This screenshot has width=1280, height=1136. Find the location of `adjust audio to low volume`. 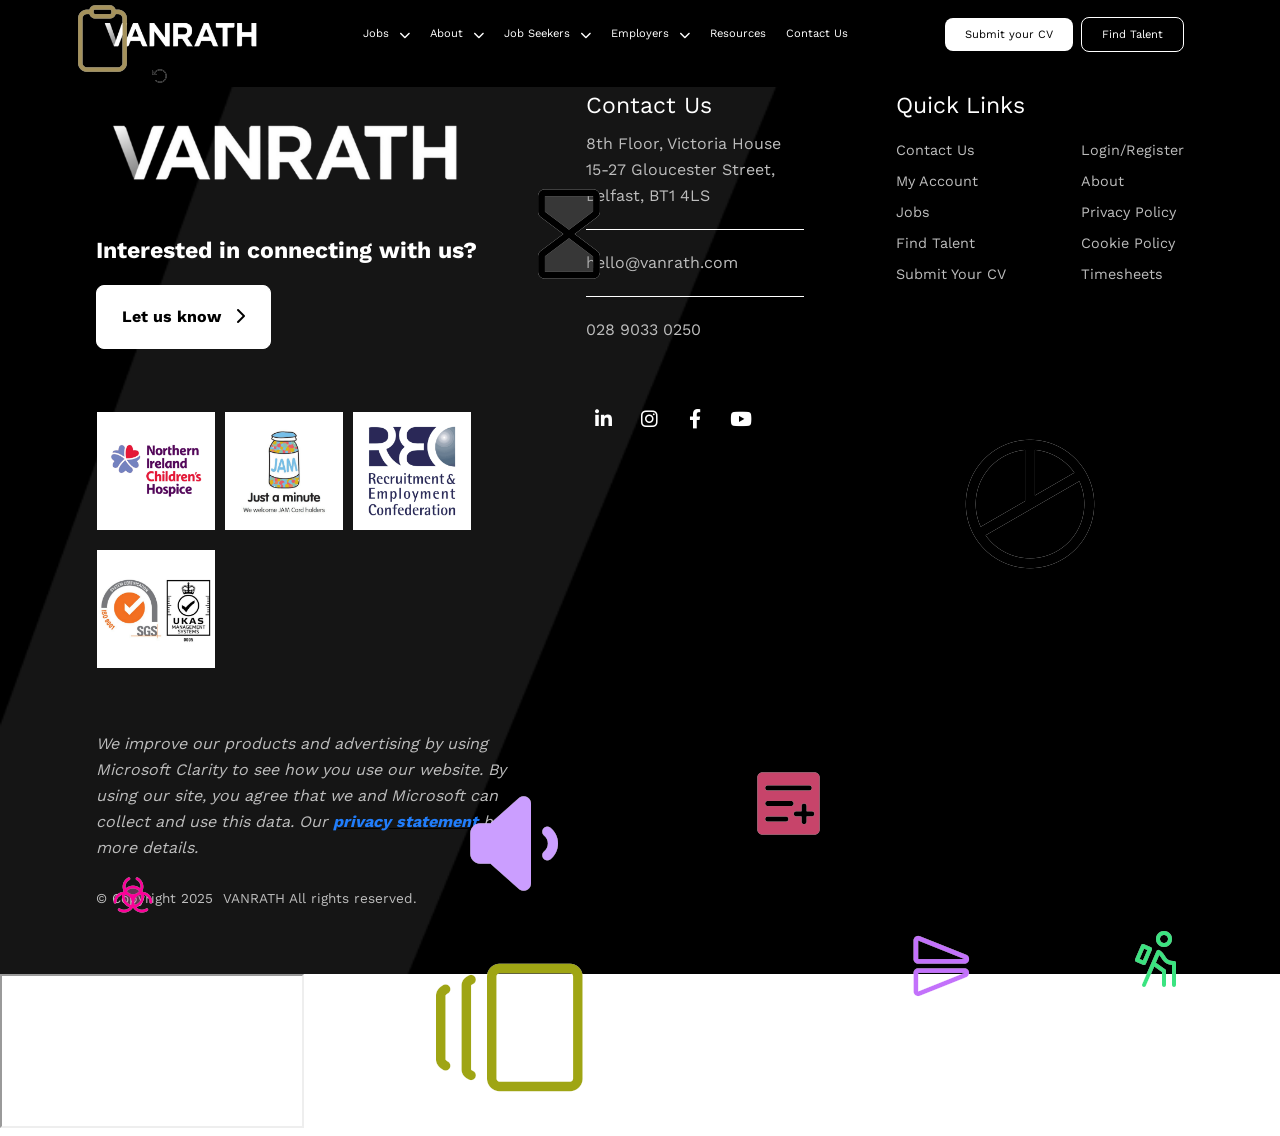

adjust audio to low volume is located at coordinates (517, 843).